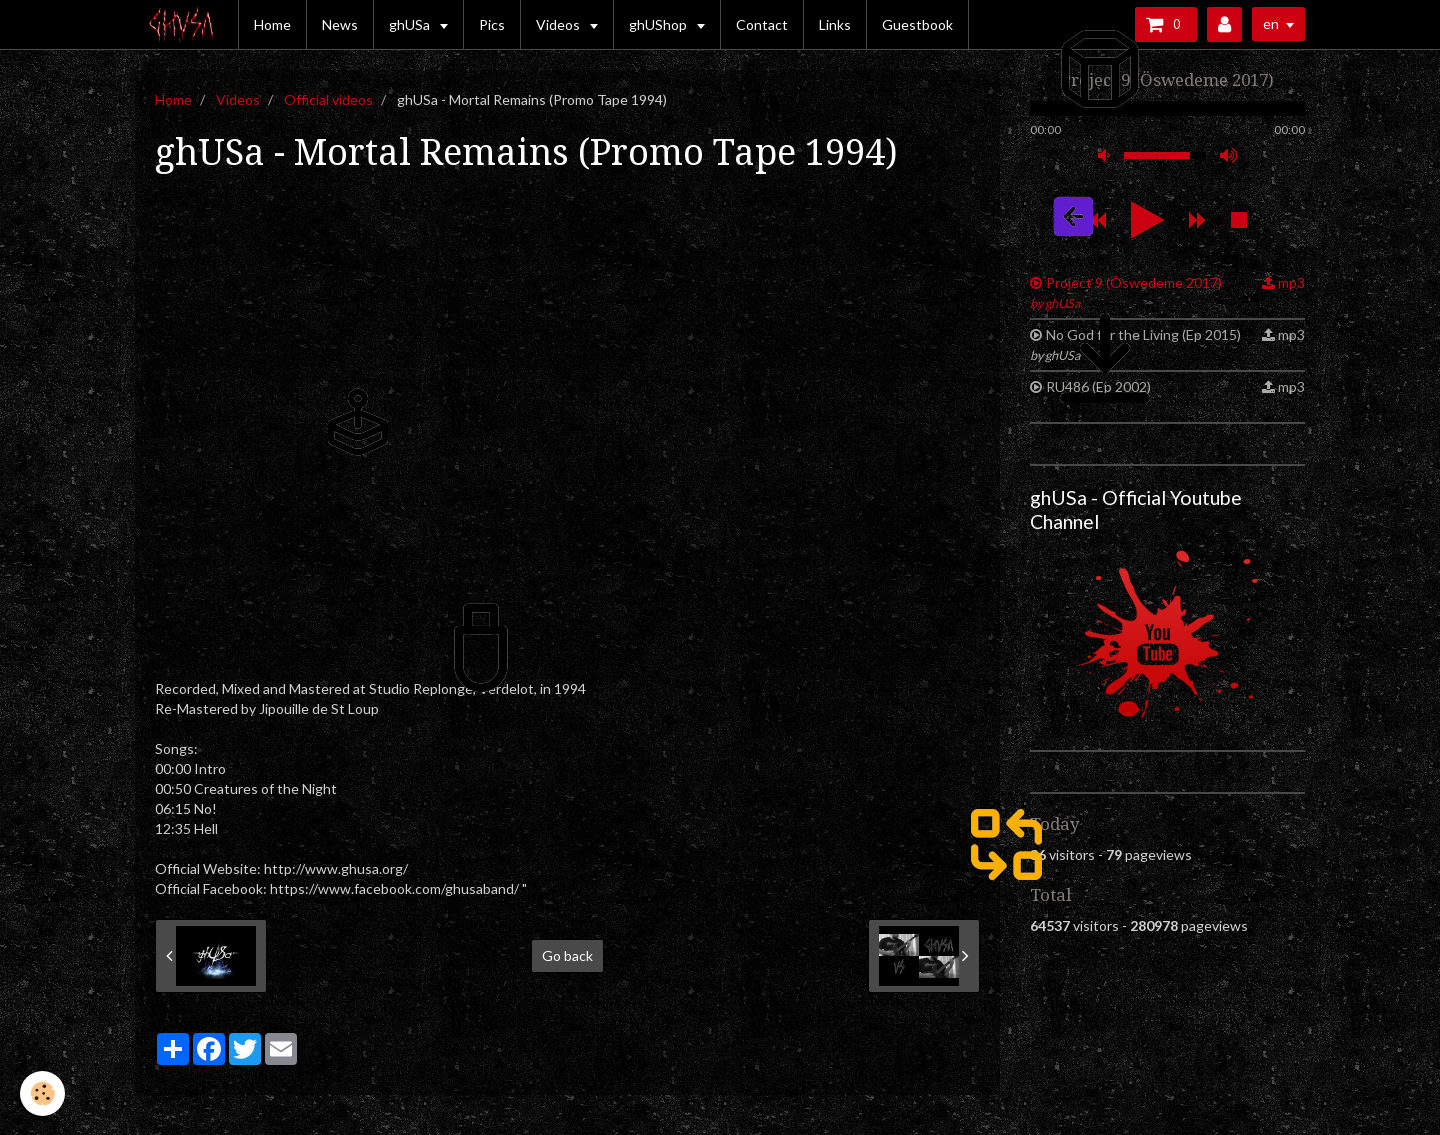 The height and width of the screenshot is (1135, 1440). What do you see at coordinates (1105, 358) in the screenshot?
I see `download file to device` at bounding box center [1105, 358].